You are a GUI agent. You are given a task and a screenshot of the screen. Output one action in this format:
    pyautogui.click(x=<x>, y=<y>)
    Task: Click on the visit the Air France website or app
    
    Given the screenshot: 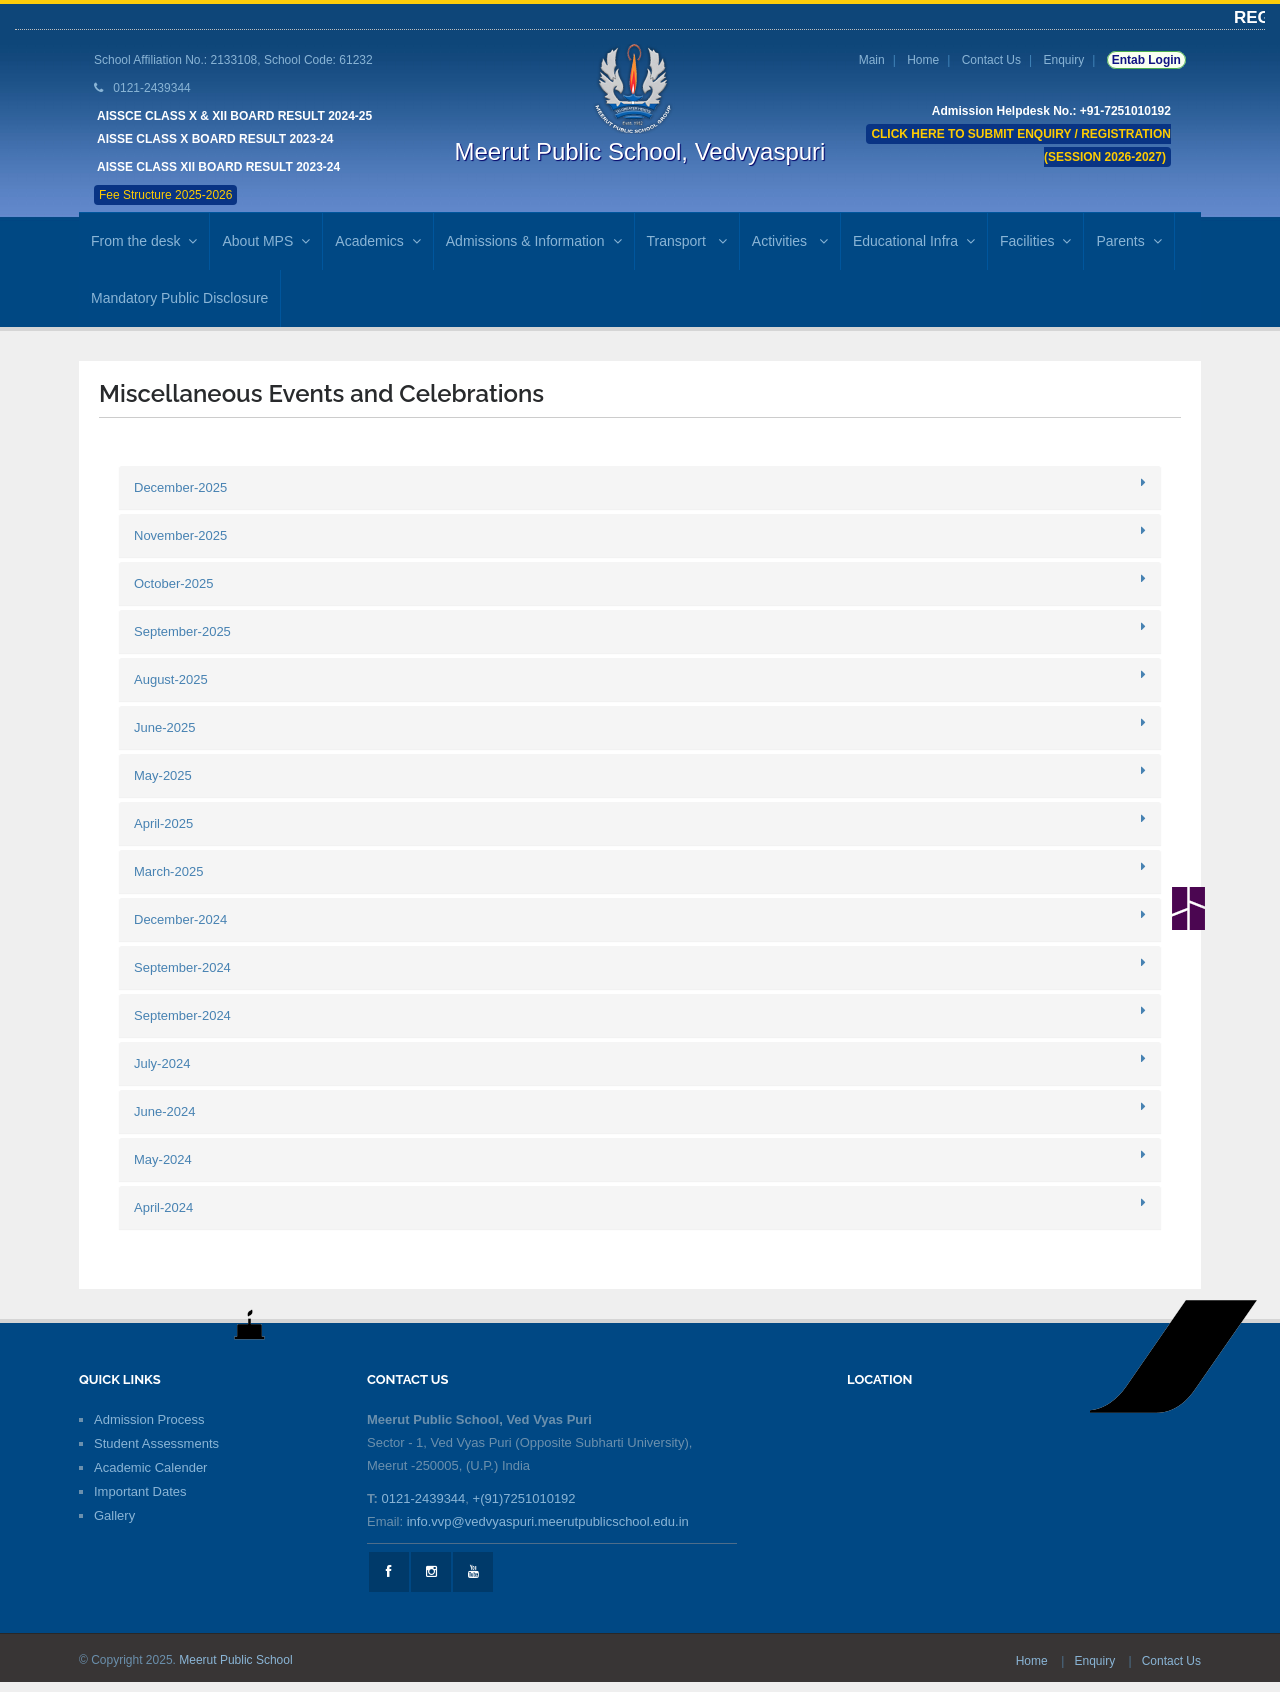 What is the action you would take?
    pyautogui.click(x=1173, y=1356)
    